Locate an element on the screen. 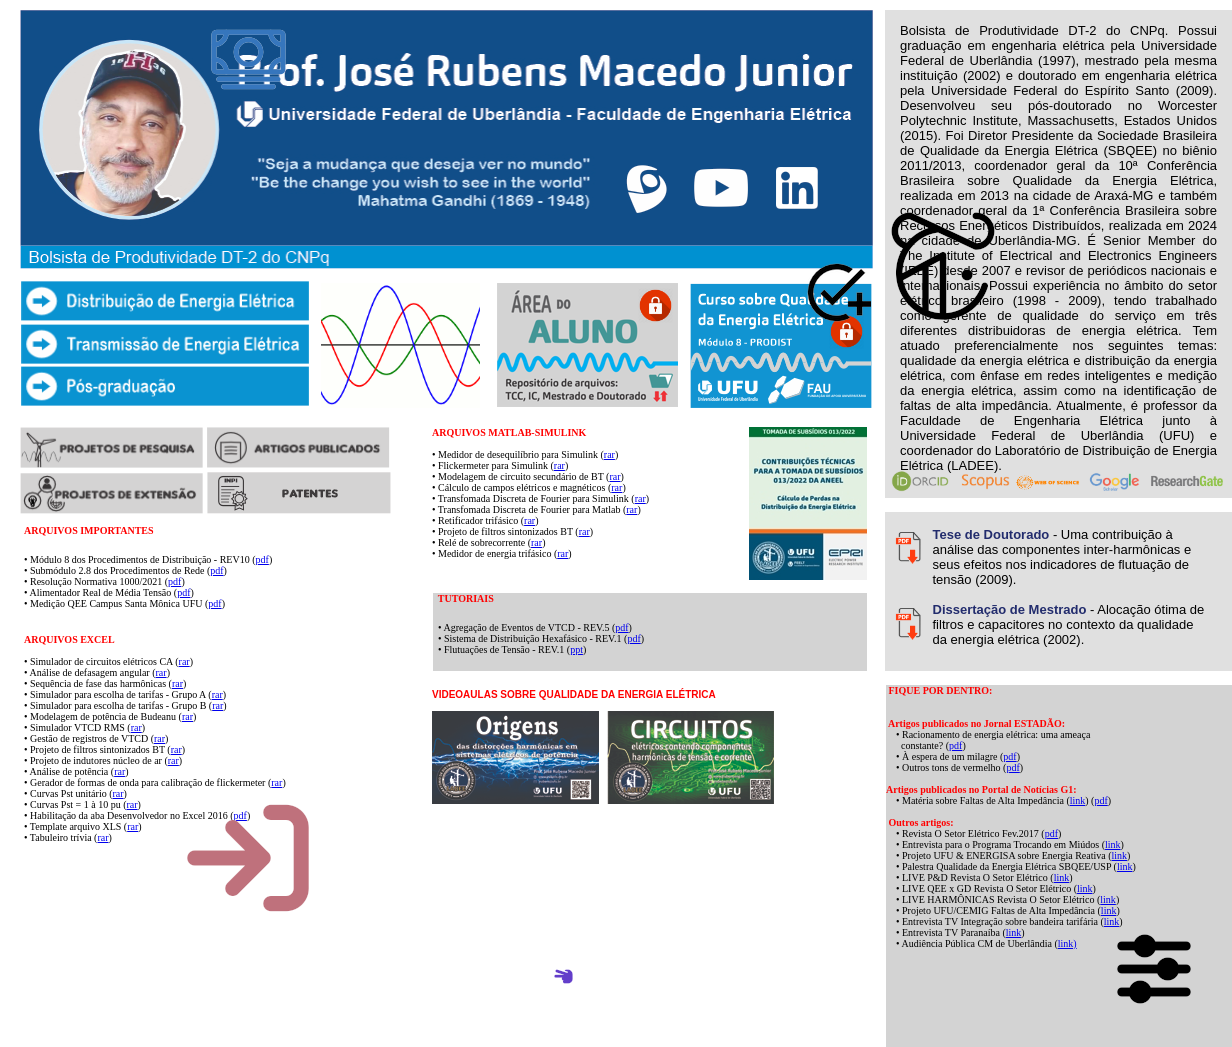  view your cash balance is located at coordinates (248, 59).